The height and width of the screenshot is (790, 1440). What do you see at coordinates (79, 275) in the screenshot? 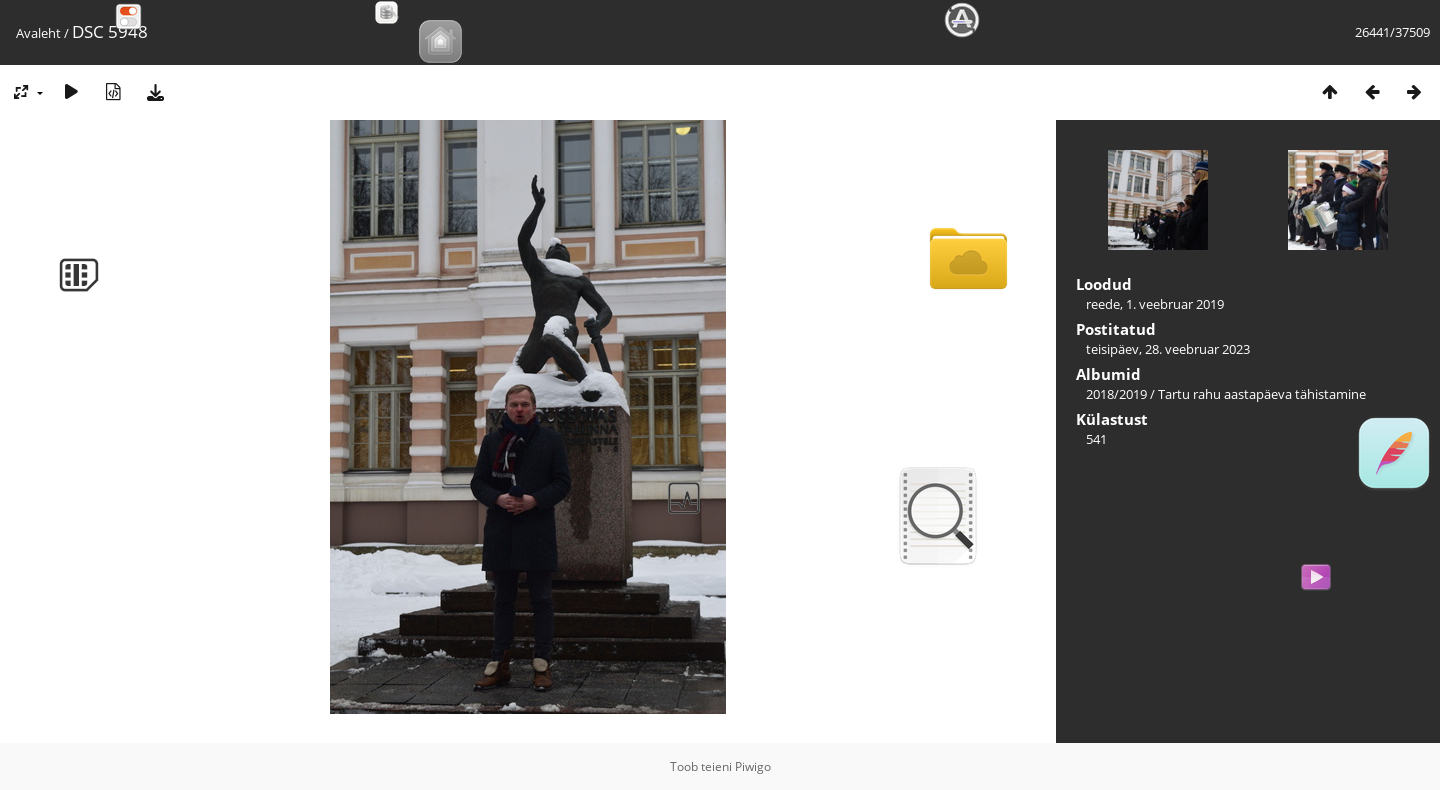
I see `indicates sim card status or settings` at bounding box center [79, 275].